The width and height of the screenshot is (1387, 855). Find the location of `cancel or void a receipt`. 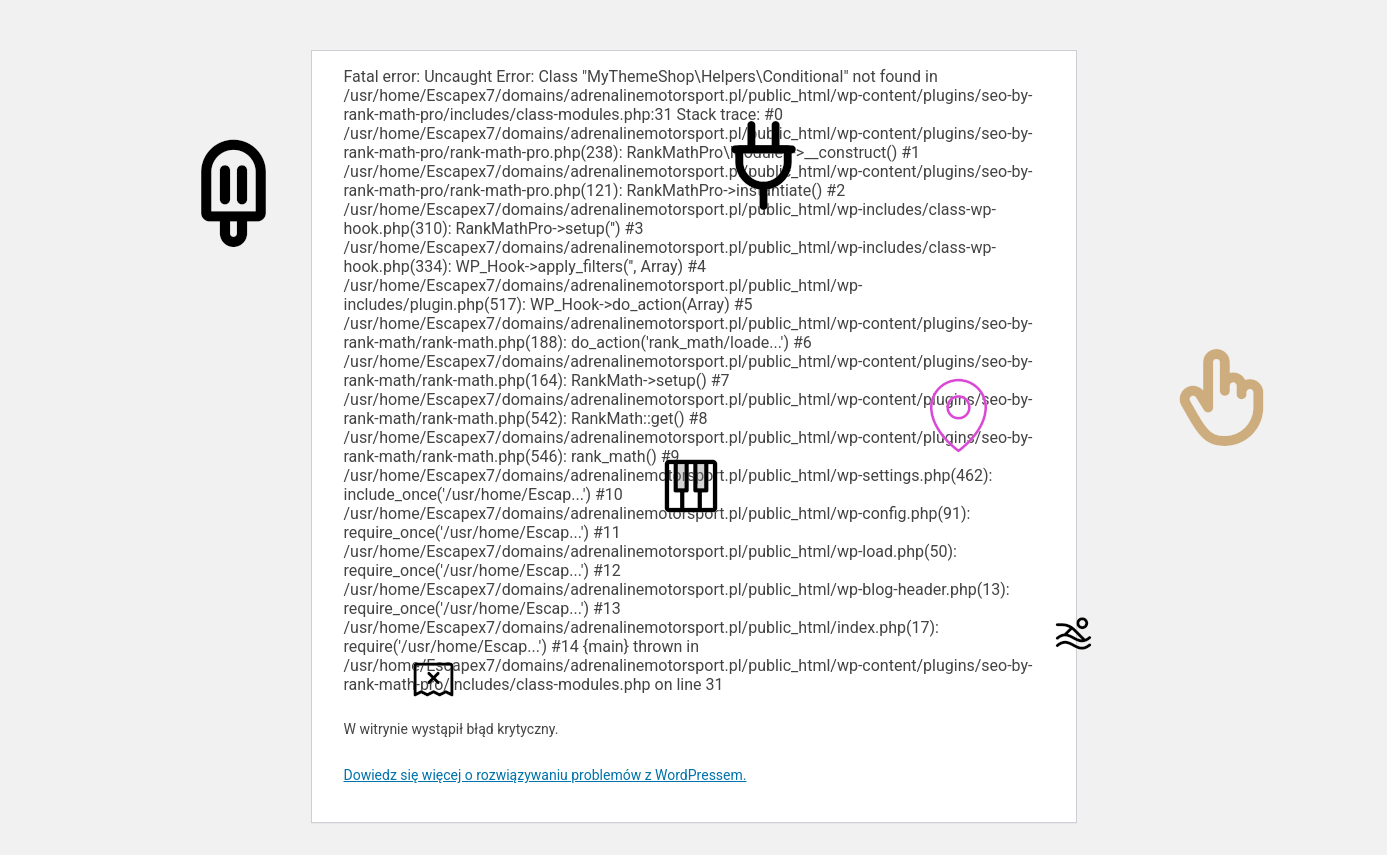

cancel or void a receipt is located at coordinates (433, 679).